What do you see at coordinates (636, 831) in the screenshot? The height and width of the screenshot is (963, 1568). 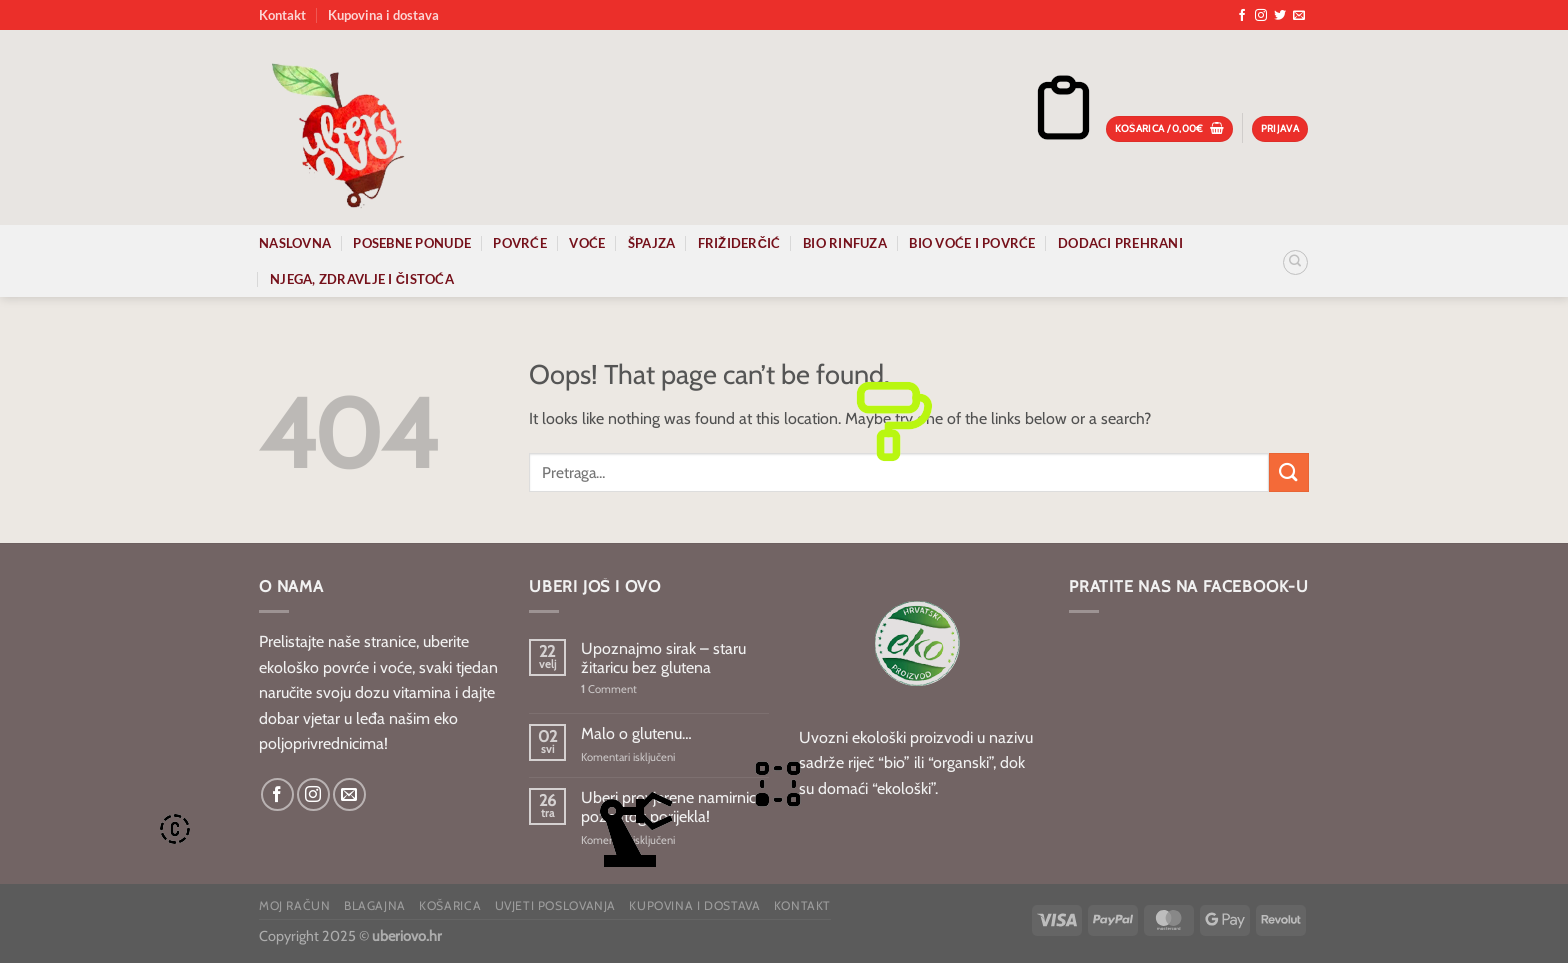 I see `access precision manufacturing settings` at bounding box center [636, 831].